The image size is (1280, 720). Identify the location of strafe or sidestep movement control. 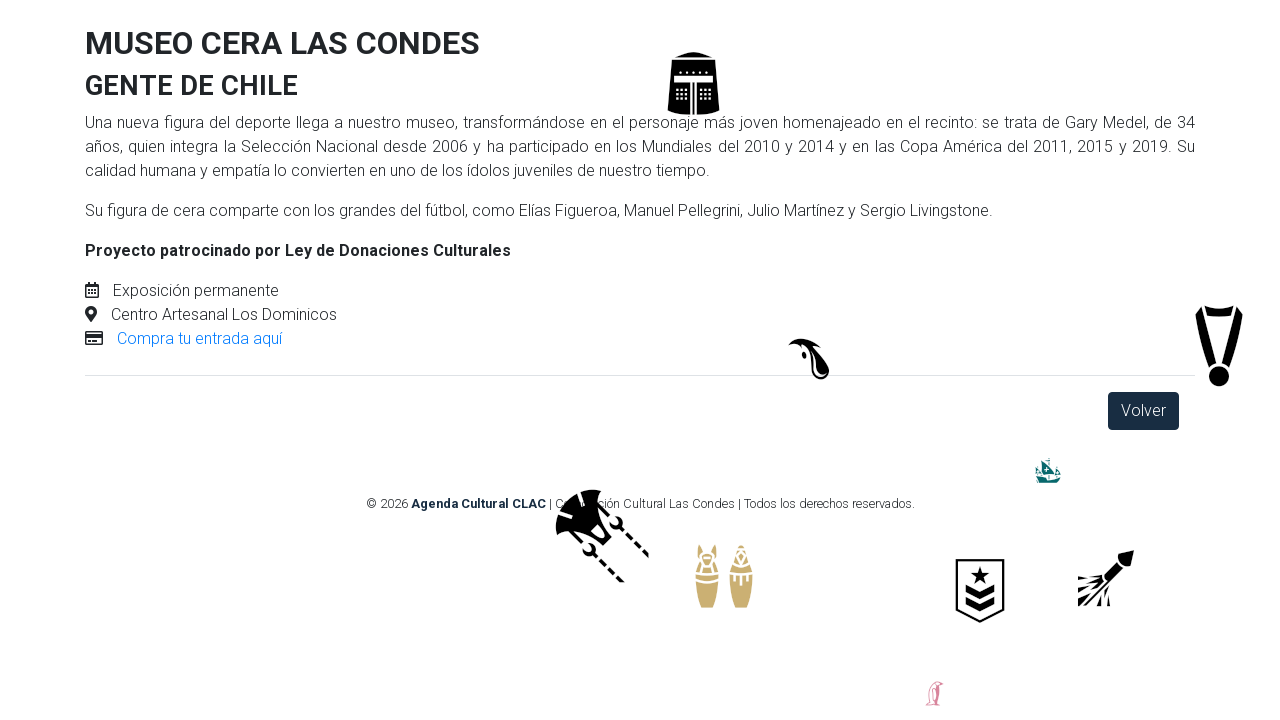
(604, 536).